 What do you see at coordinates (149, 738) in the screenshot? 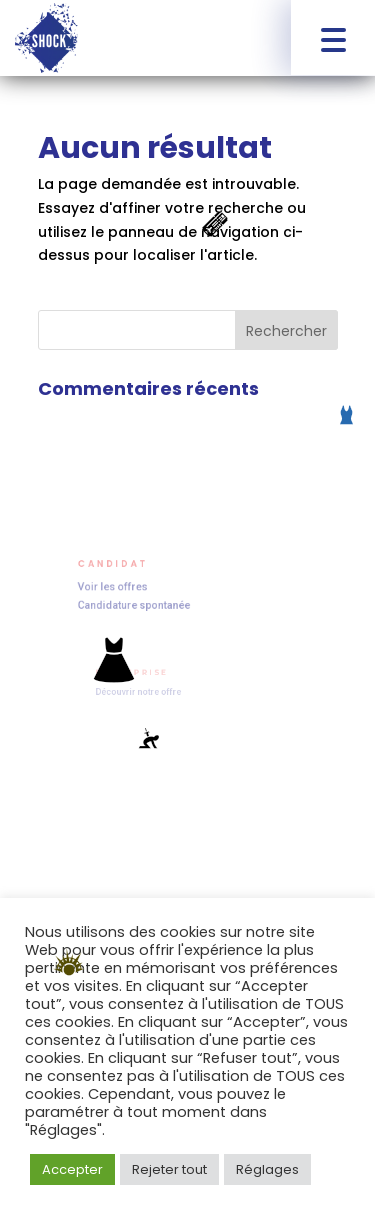
I see `indicates a backstab or stealth attack ability` at bounding box center [149, 738].